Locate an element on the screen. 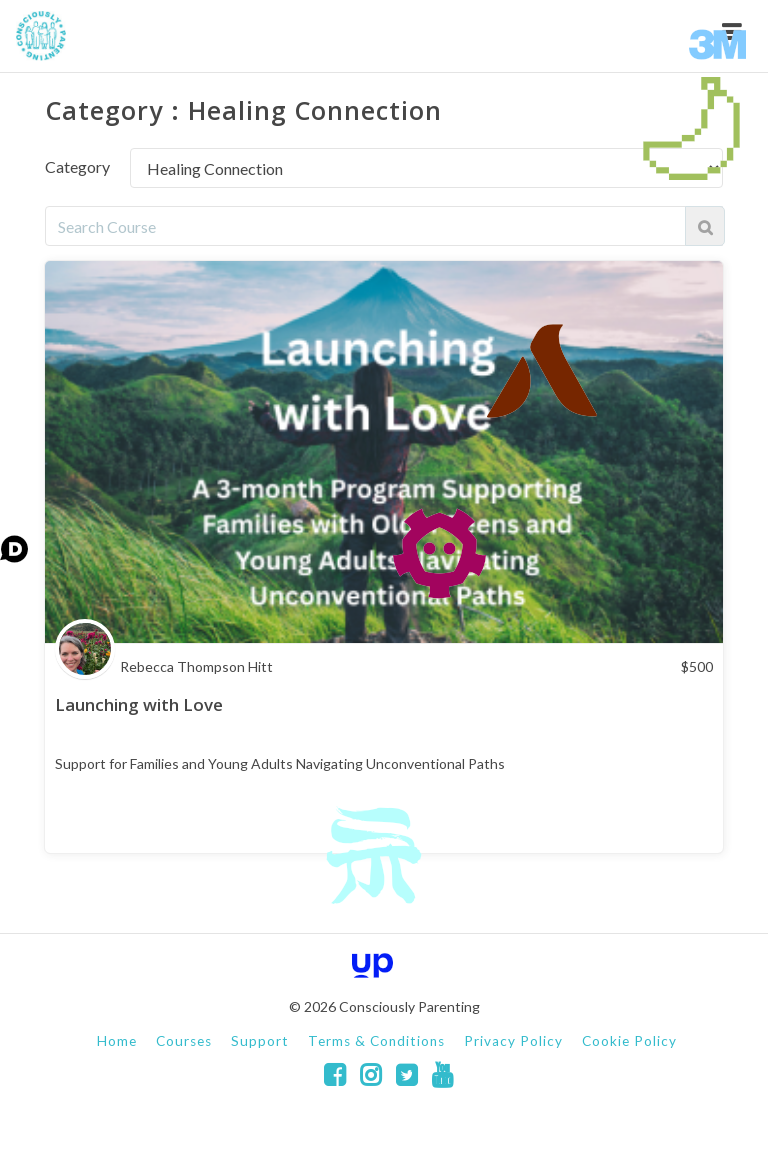  visit gamebanana website is located at coordinates (691, 128).